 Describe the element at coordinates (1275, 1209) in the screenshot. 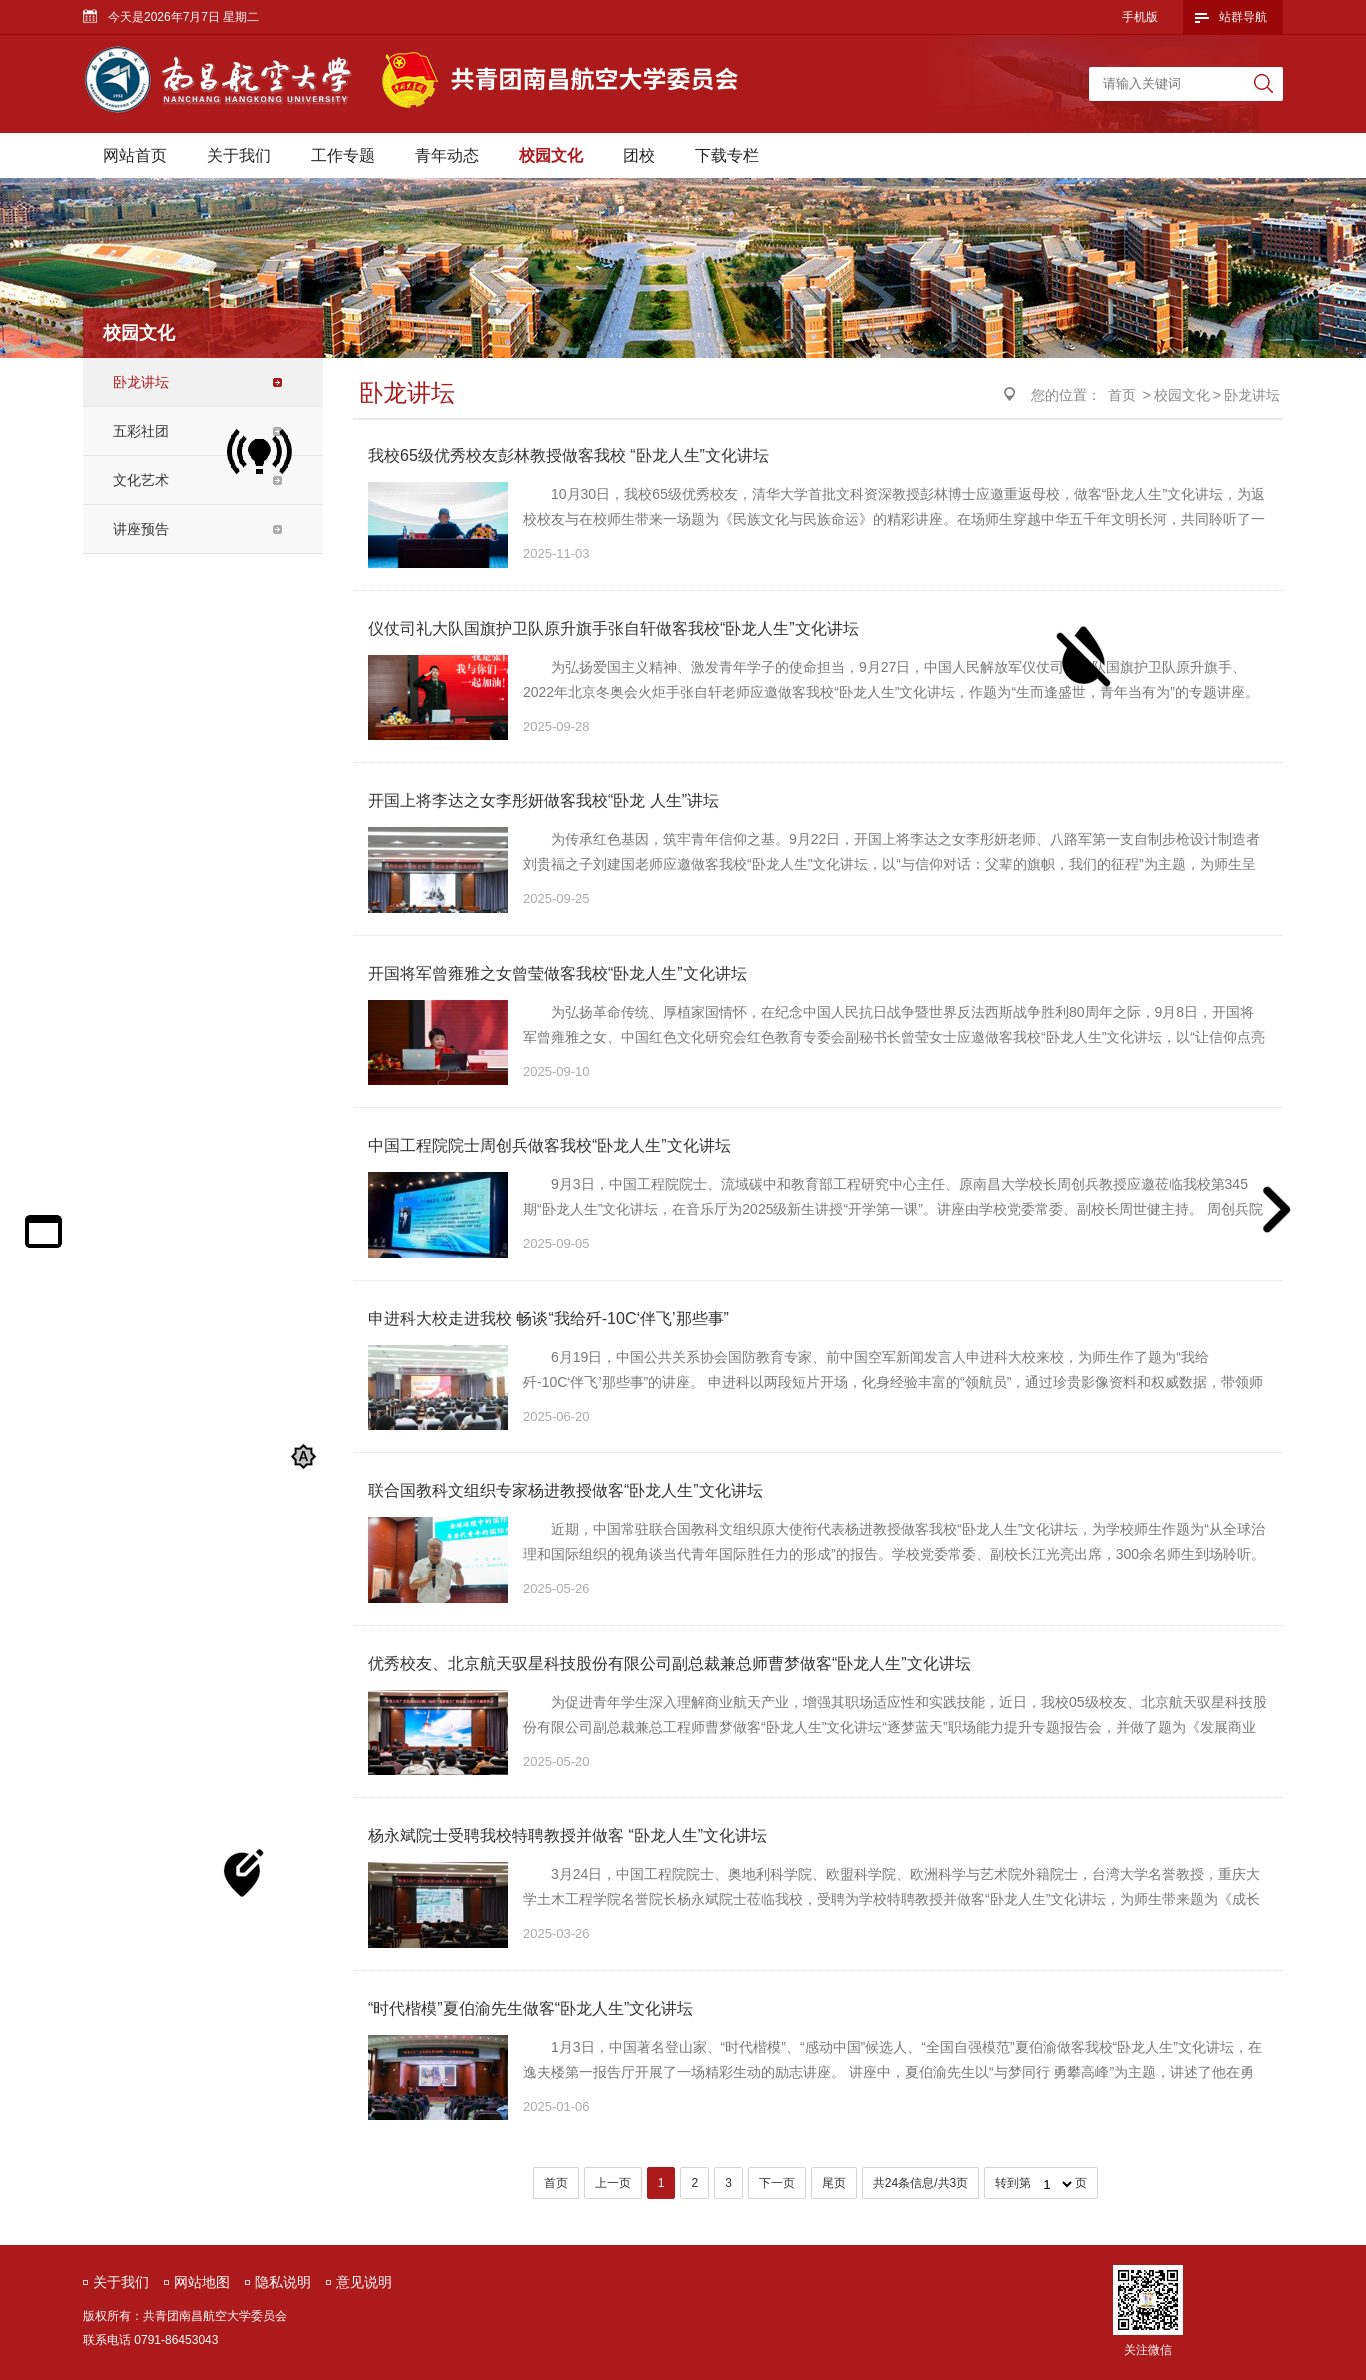

I see `go to the next item or page` at that location.